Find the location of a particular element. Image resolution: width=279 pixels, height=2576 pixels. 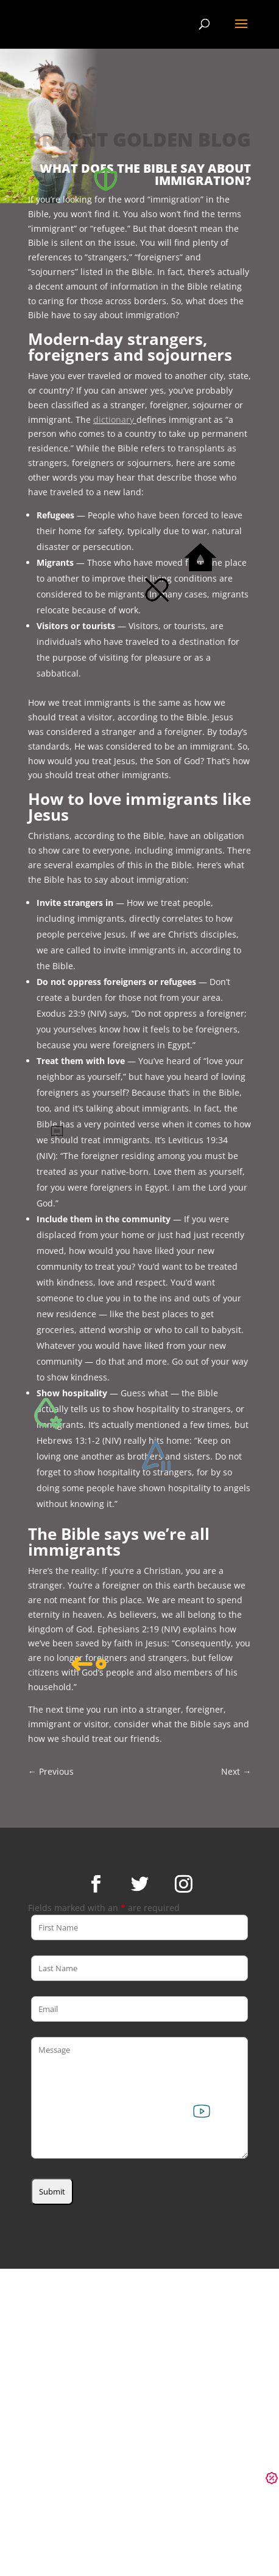

report water damage to a property is located at coordinates (200, 558).